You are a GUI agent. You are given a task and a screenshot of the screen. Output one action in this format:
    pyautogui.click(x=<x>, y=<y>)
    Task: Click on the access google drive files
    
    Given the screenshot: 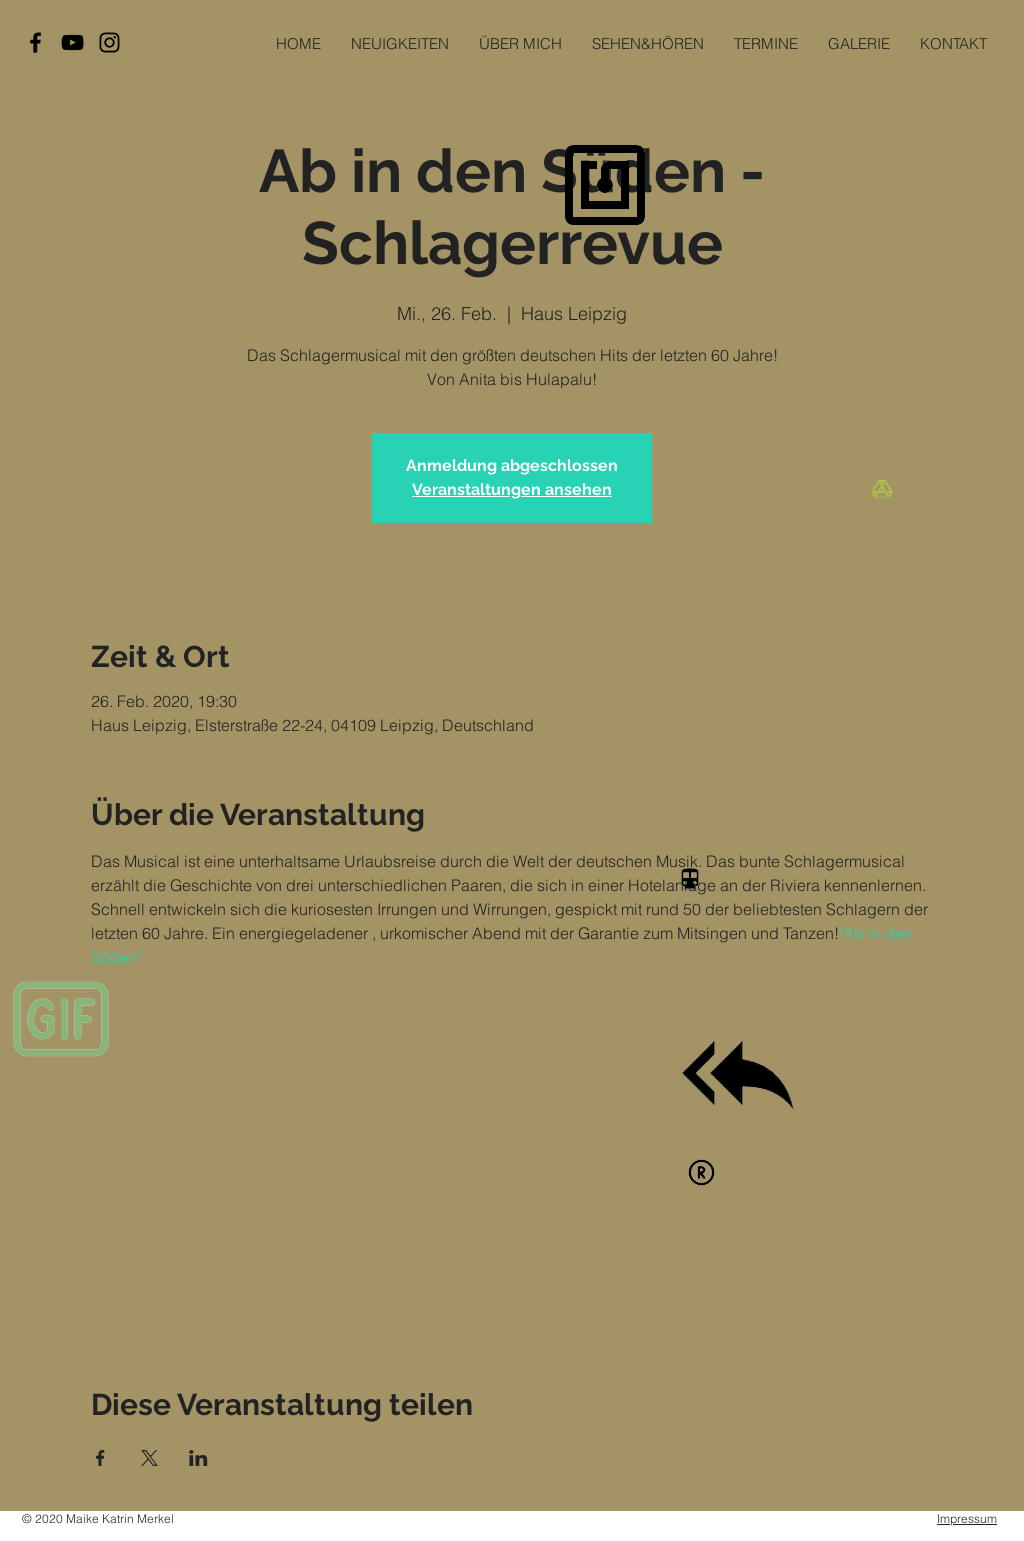 What is the action you would take?
    pyautogui.click(x=882, y=490)
    